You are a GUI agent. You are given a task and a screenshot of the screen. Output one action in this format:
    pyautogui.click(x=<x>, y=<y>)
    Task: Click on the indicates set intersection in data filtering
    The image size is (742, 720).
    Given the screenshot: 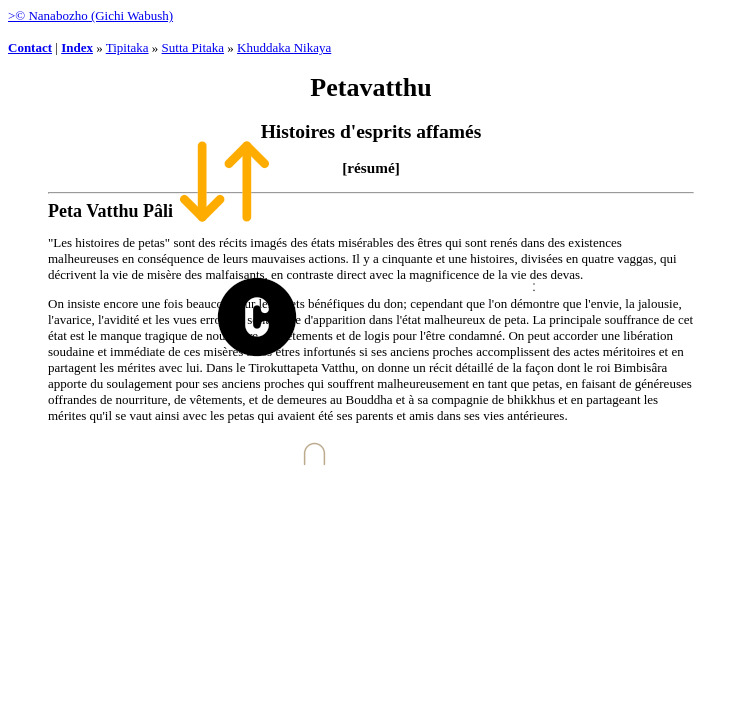 What is the action you would take?
    pyautogui.click(x=314, y=454)
    